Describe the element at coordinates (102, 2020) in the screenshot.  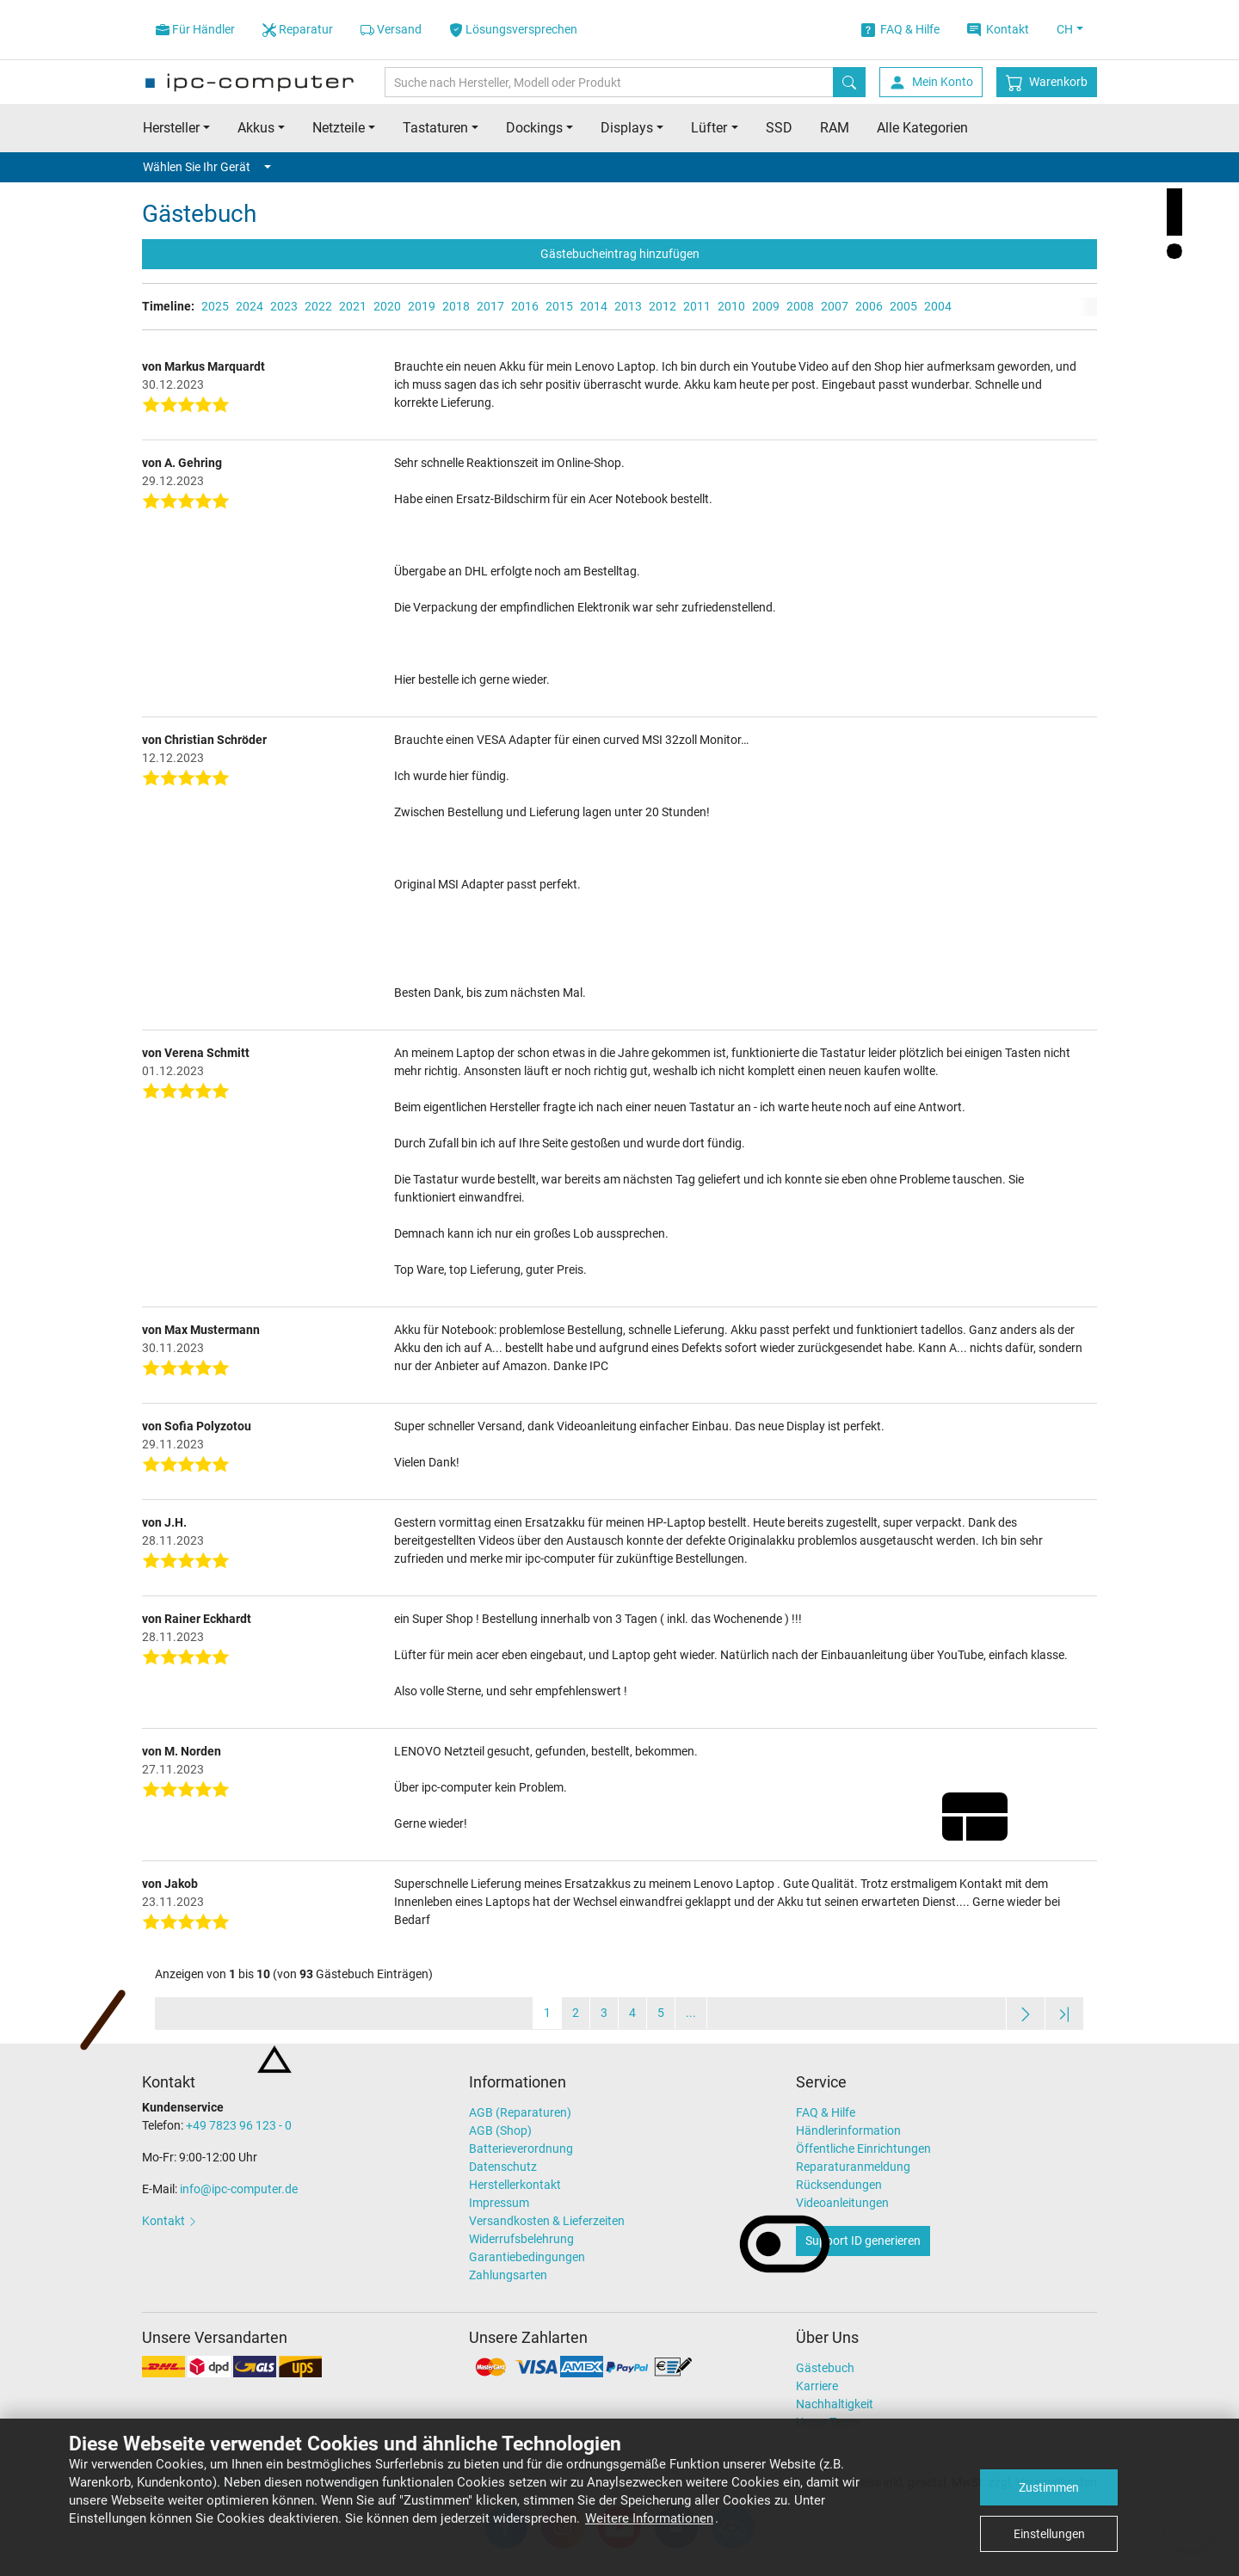
I see `indicates a disabled or unavailable feature` at that location.